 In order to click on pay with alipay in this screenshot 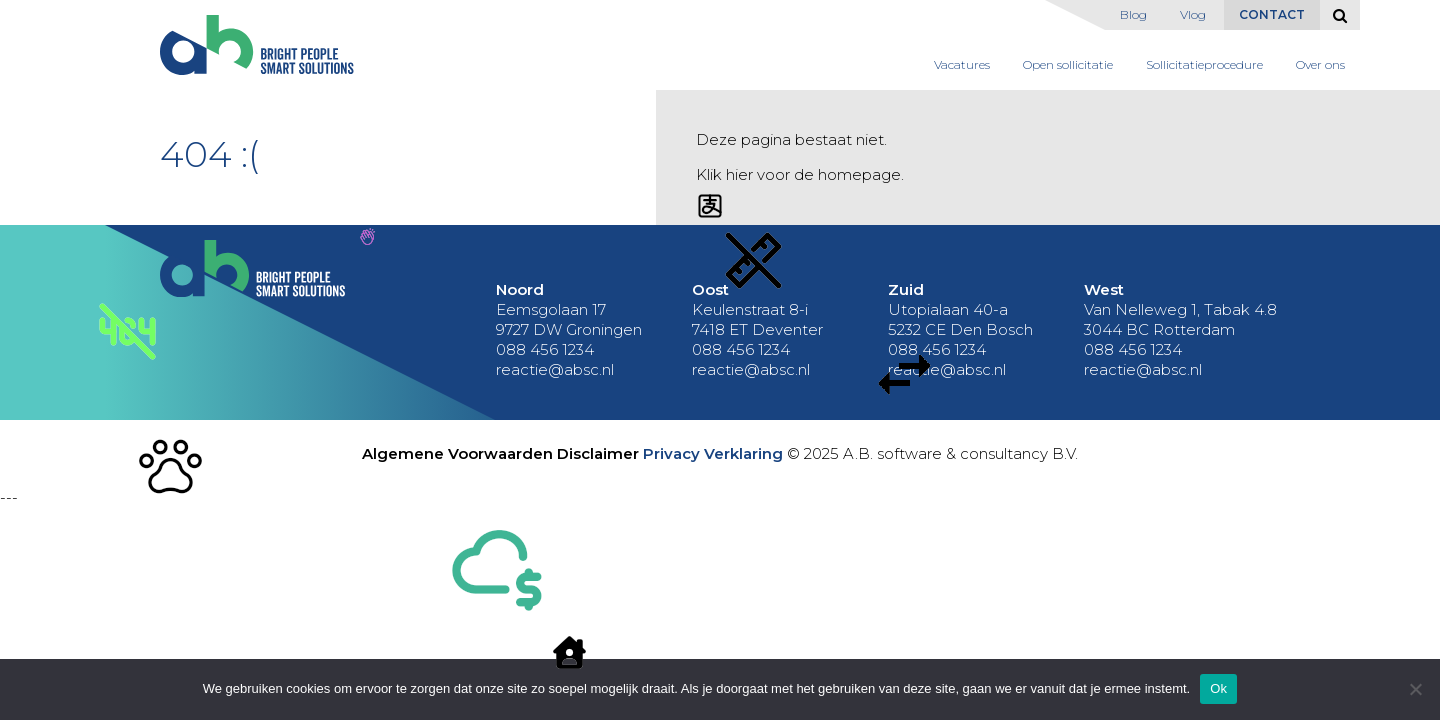, I will do `click(710, 206)`.